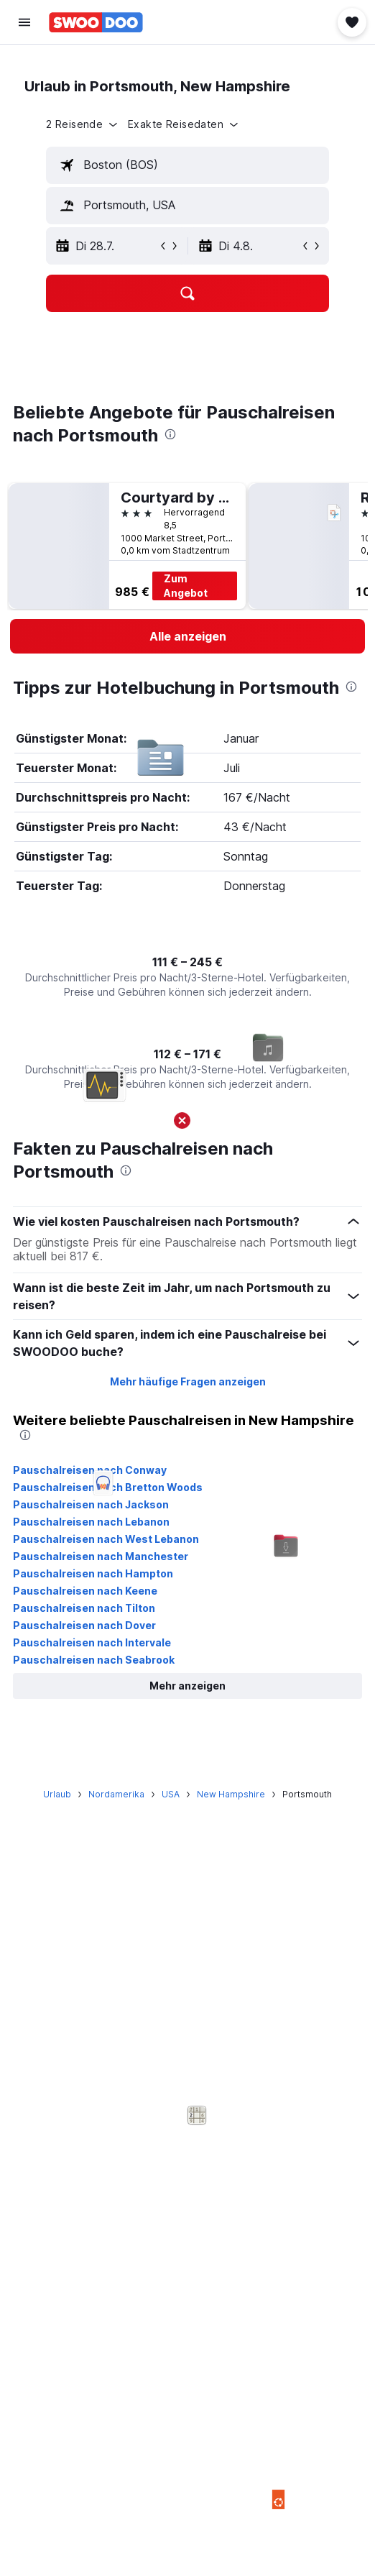  What do you see at coordinates (334, 513) in the screenshot?
I see `create a new screen snip or screenshot` at bounding box center [334, 513].